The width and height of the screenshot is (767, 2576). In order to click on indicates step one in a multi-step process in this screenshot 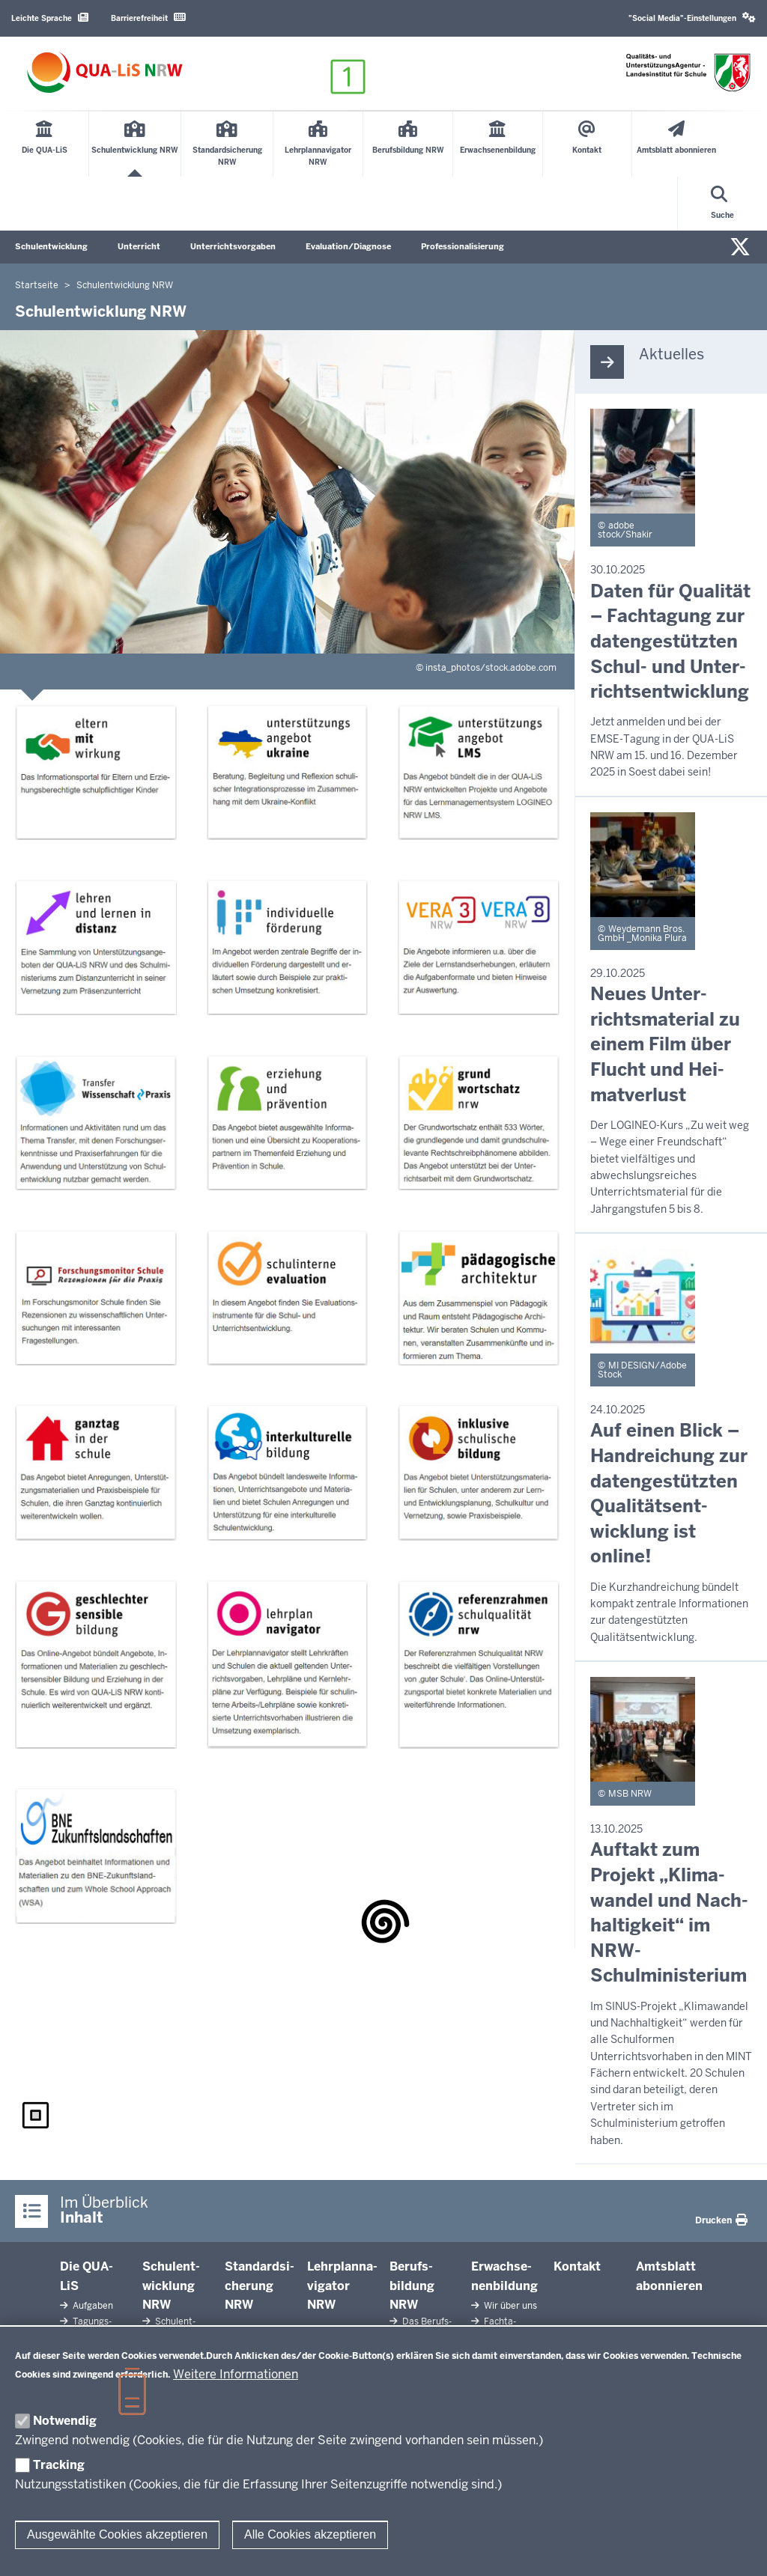, I will do `click(348, 76)`.